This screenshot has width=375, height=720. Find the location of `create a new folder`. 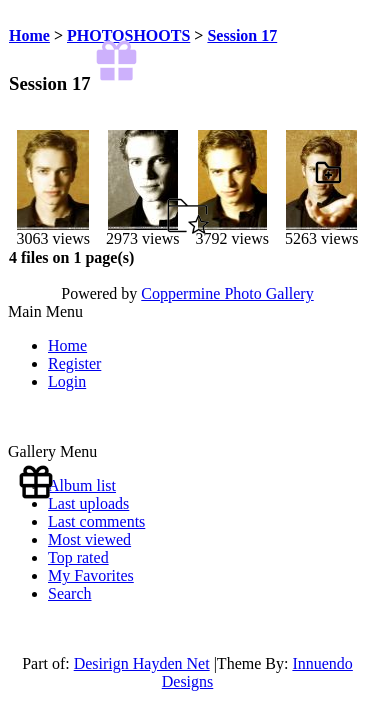

create a new folder is located at coordinates (328, 172).